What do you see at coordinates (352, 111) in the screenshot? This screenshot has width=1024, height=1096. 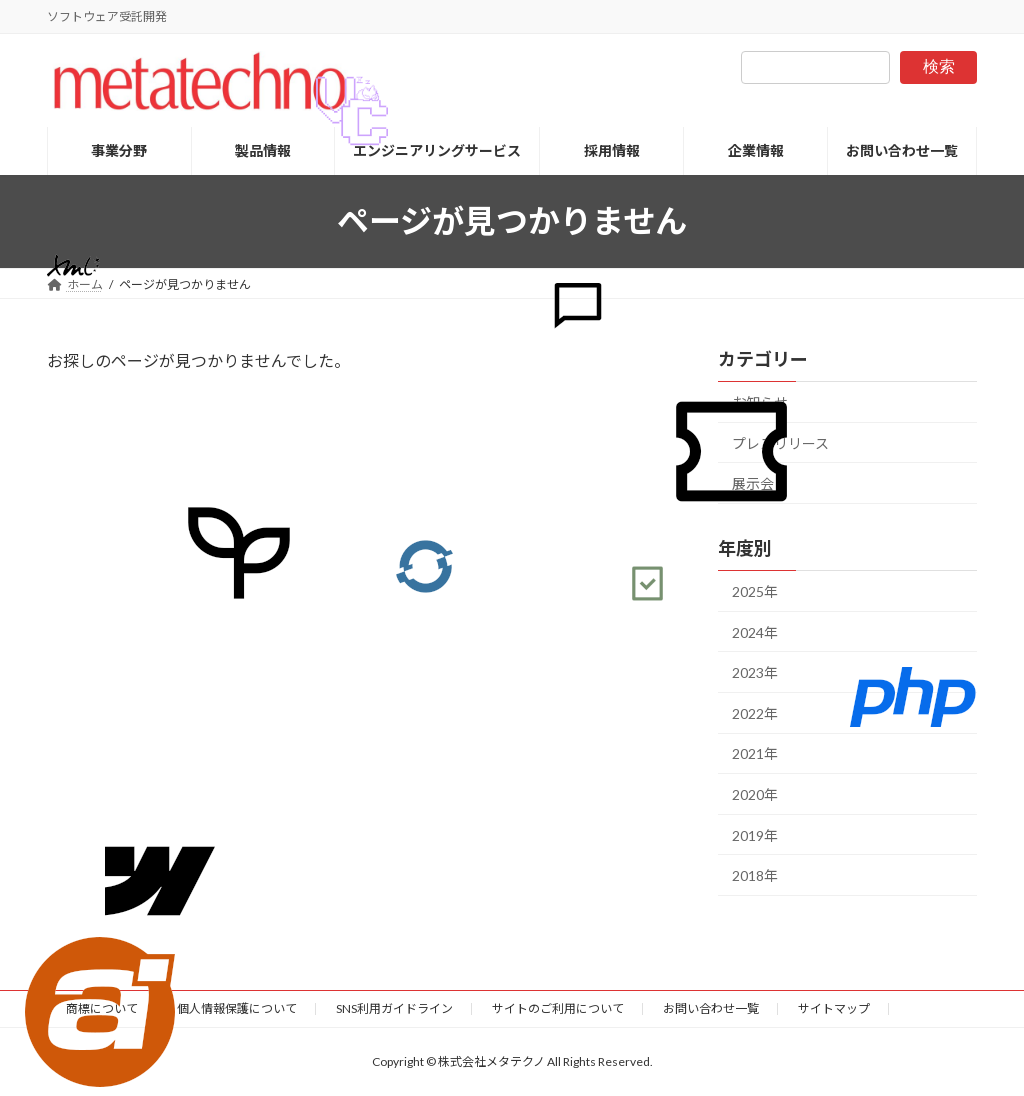 I see `open vencord discord client mod settings` at bounding box center [352, 111].